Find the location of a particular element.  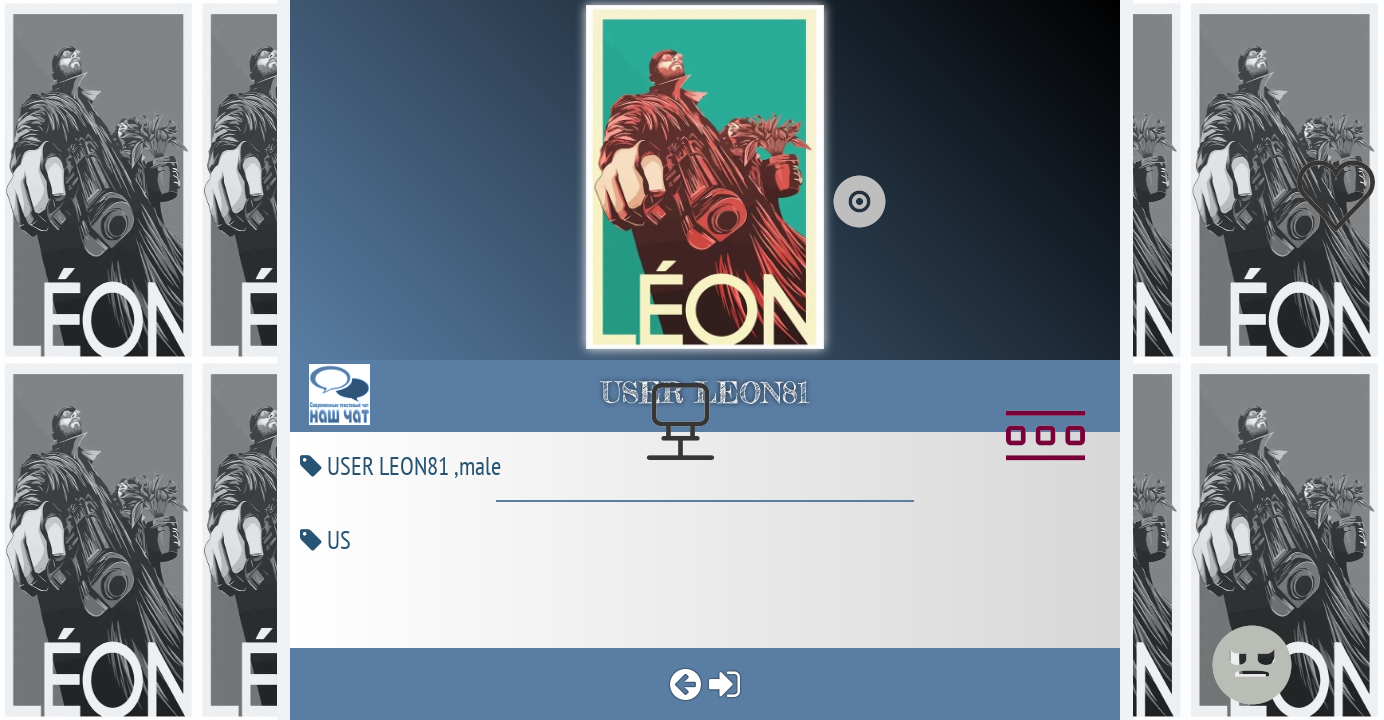

access network settings is located at coordinates (680, 421).